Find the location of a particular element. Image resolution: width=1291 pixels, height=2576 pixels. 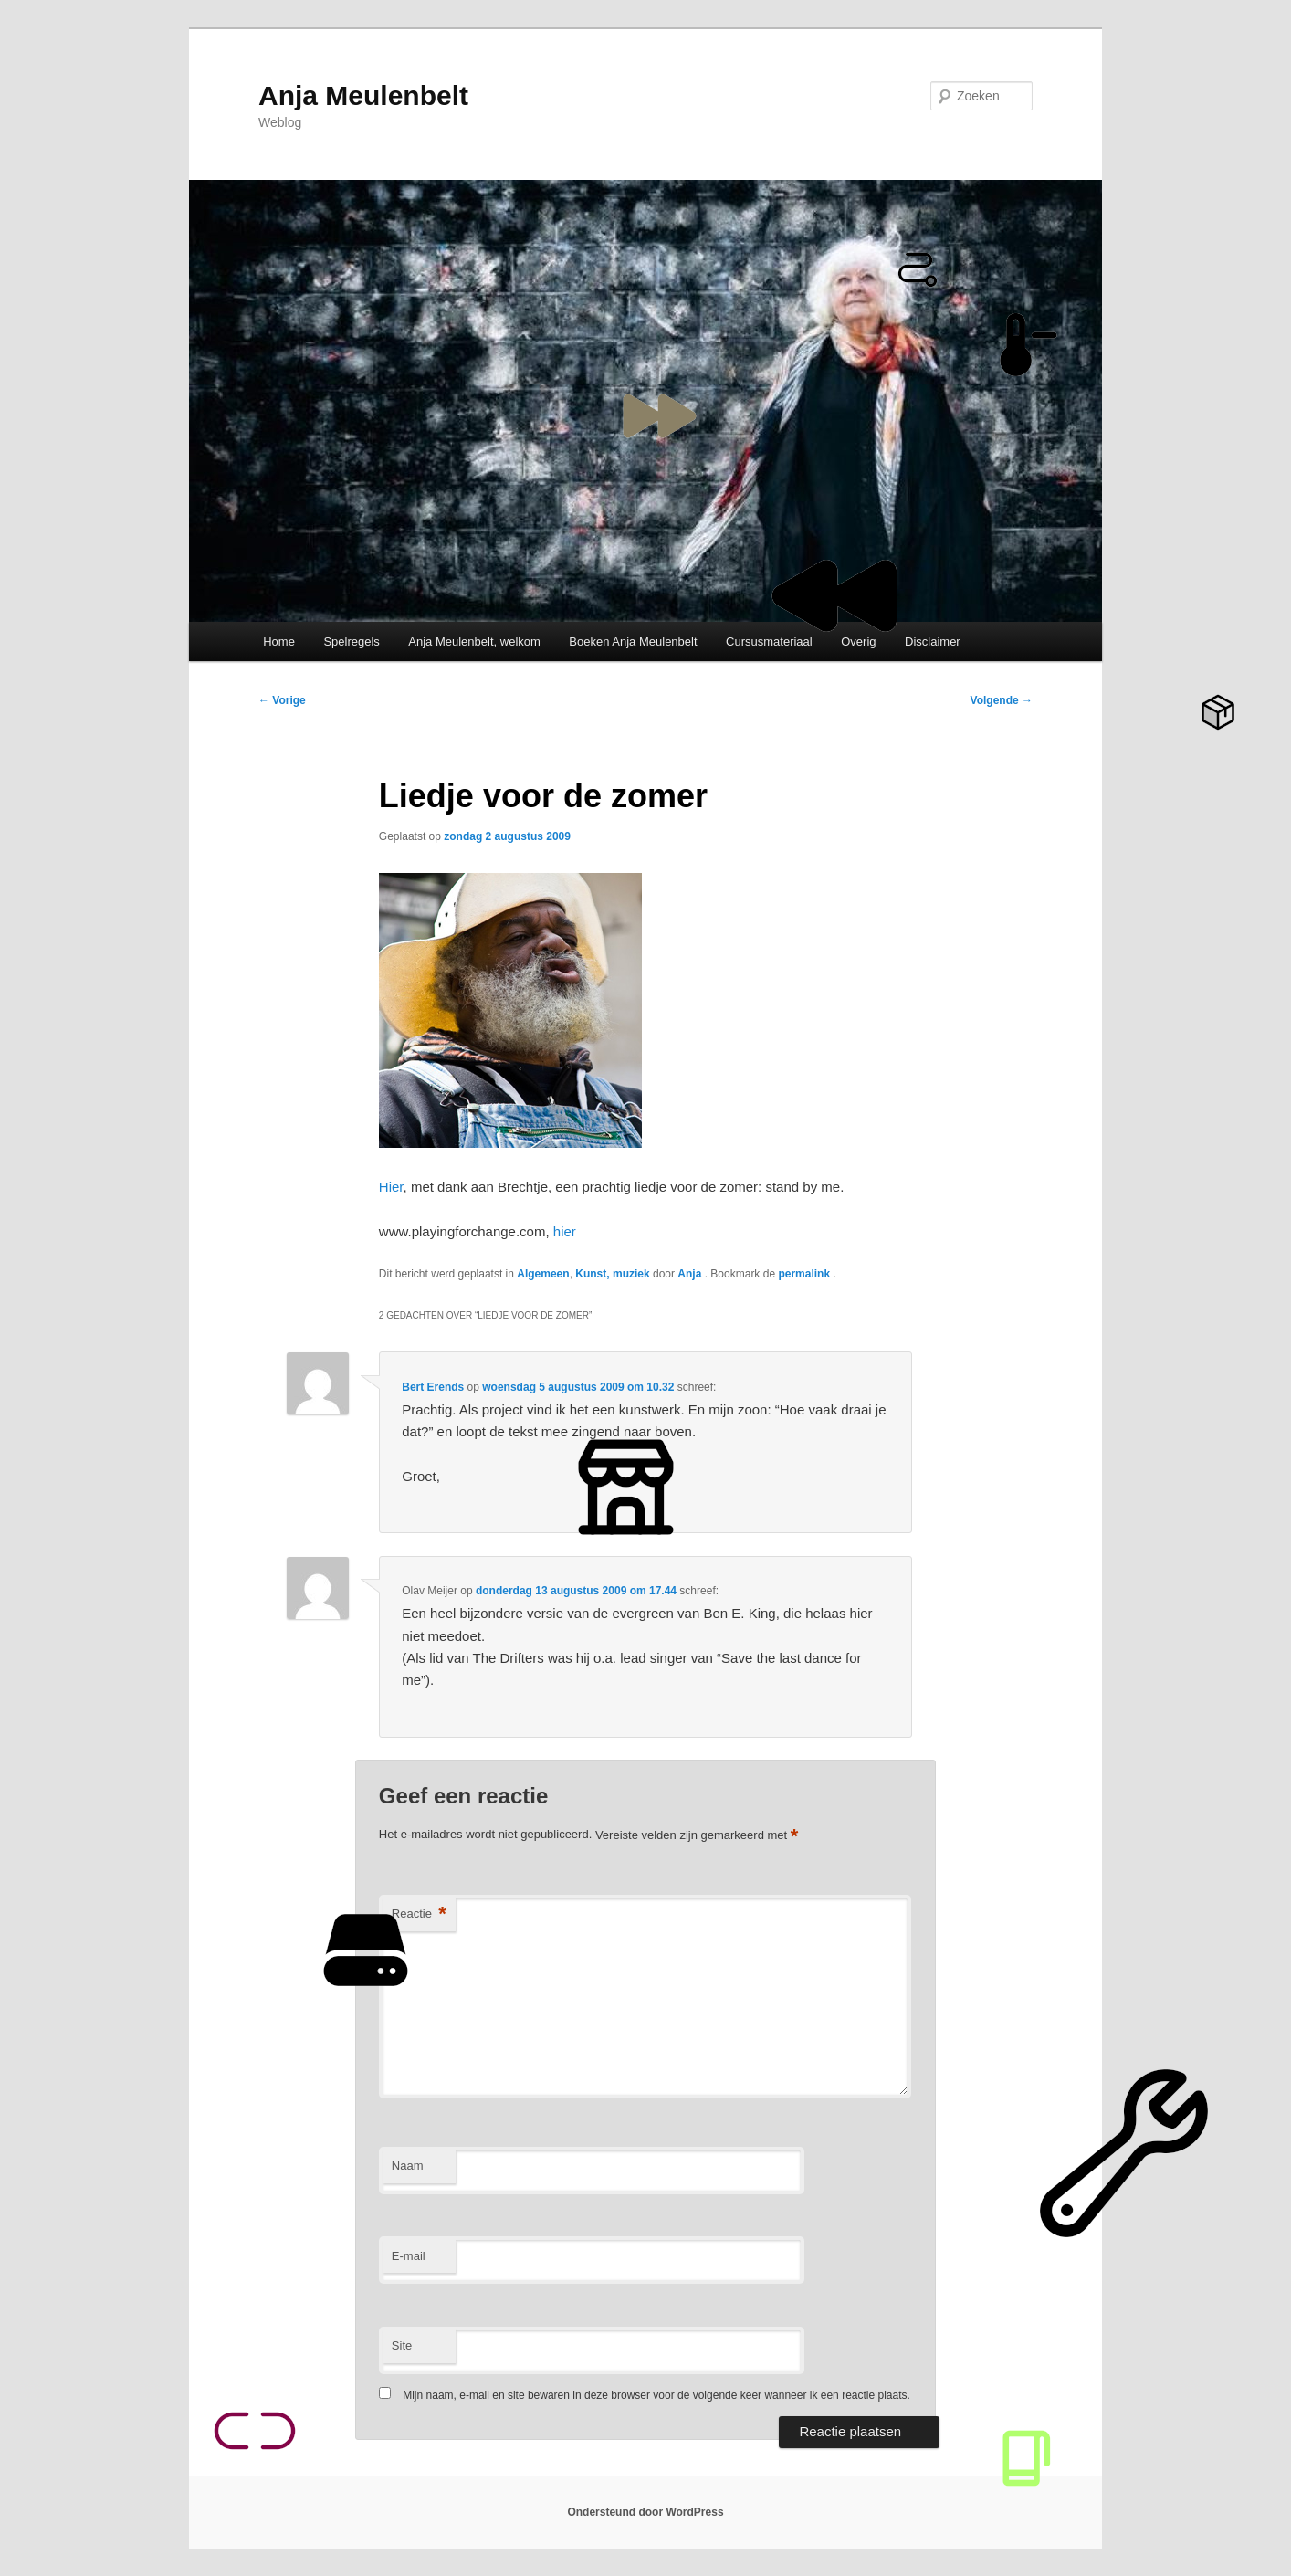

access server settings is located at coordinates (365, 1950).